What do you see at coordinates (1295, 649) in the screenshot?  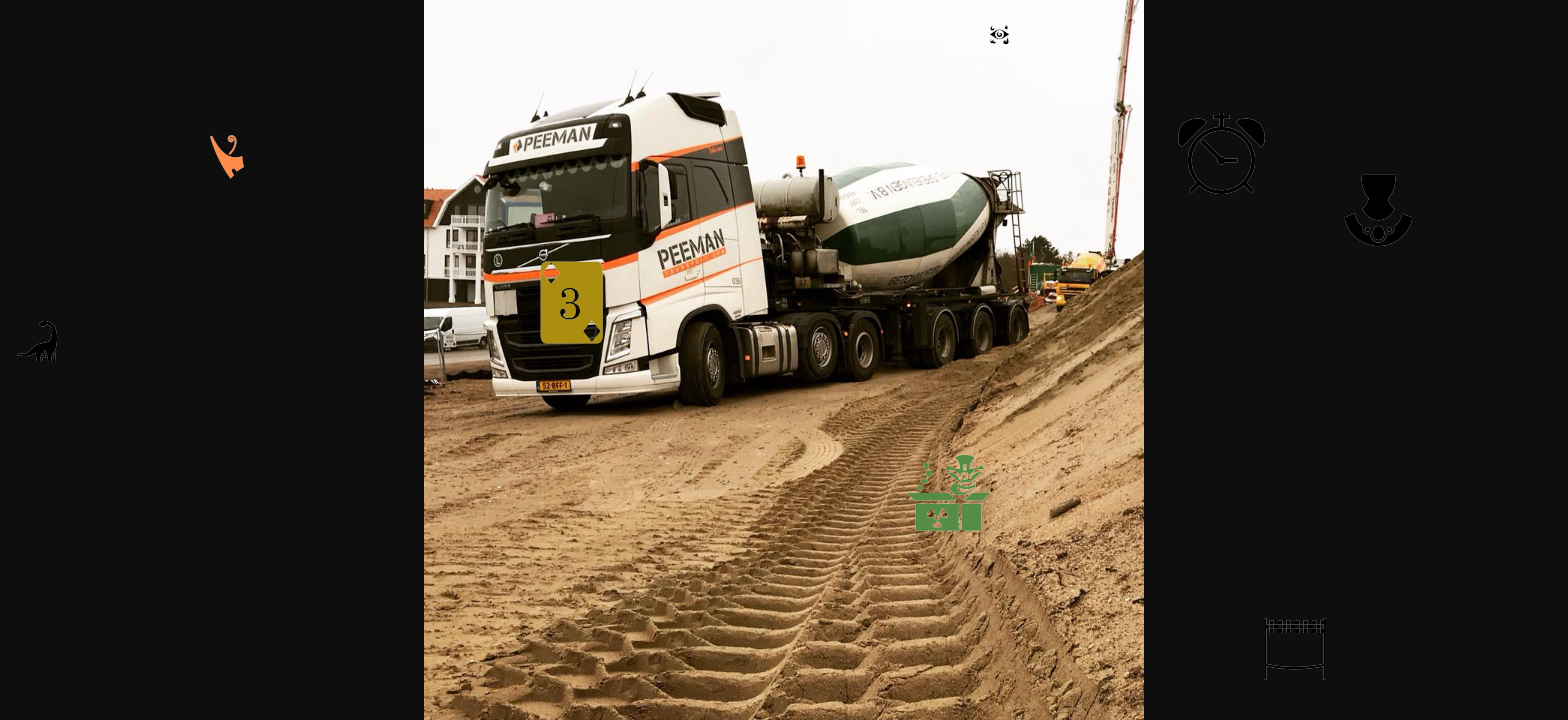 I see `indicates race or level completion` at bounding box center [1295, 649].